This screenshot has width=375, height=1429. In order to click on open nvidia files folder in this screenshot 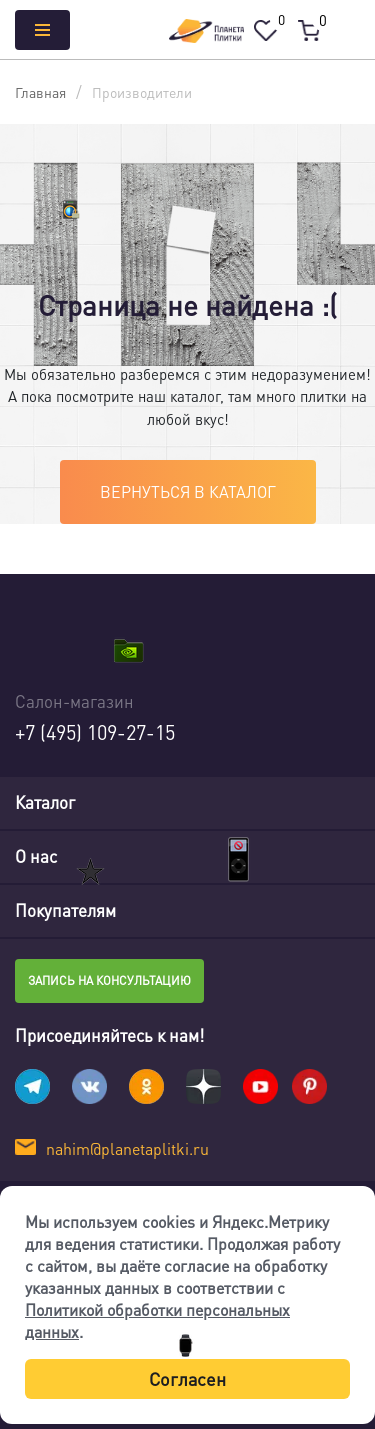, I will do `click(128, 651)`.